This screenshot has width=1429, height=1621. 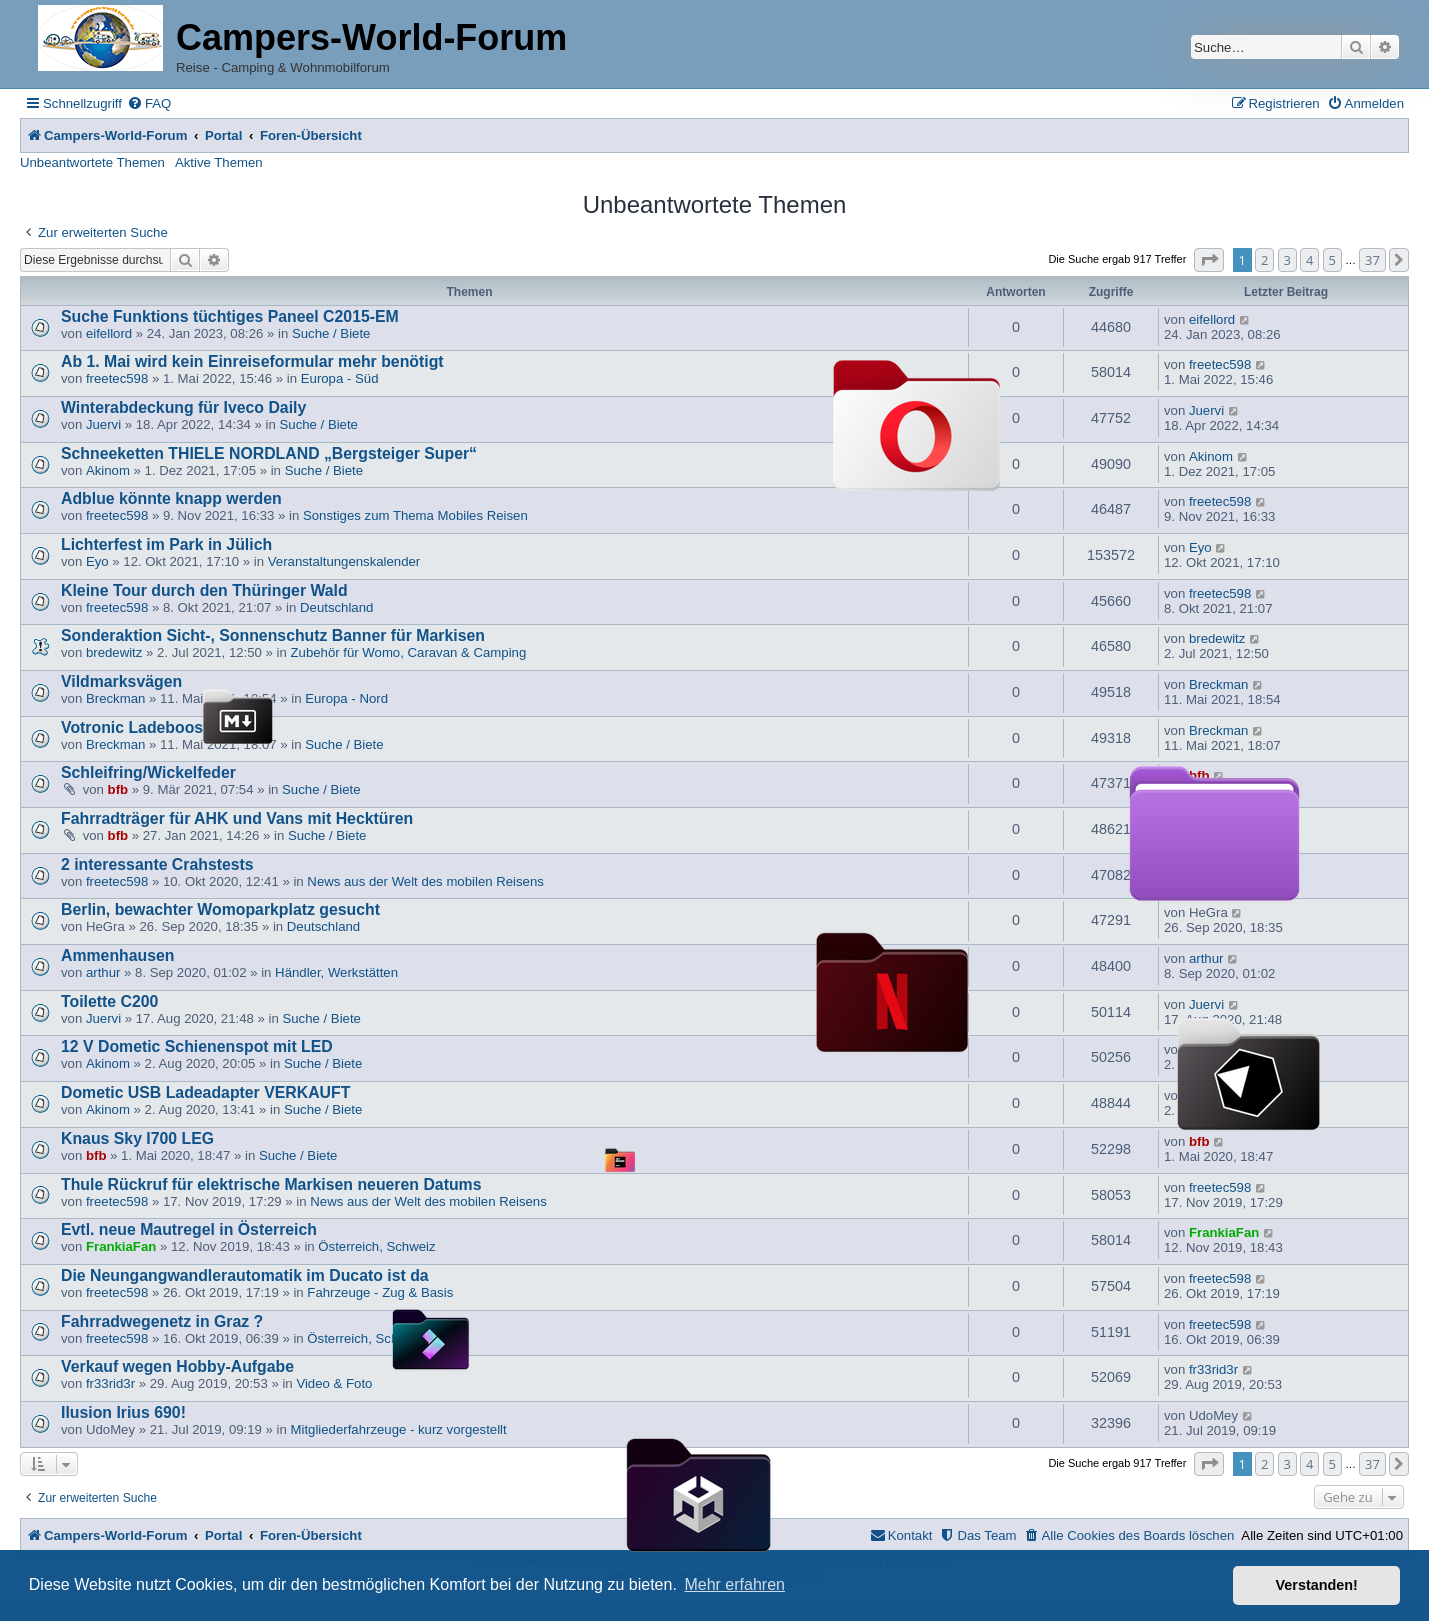 I want to click on open wondershare filmora go project files, so click(x=430, y=1341).